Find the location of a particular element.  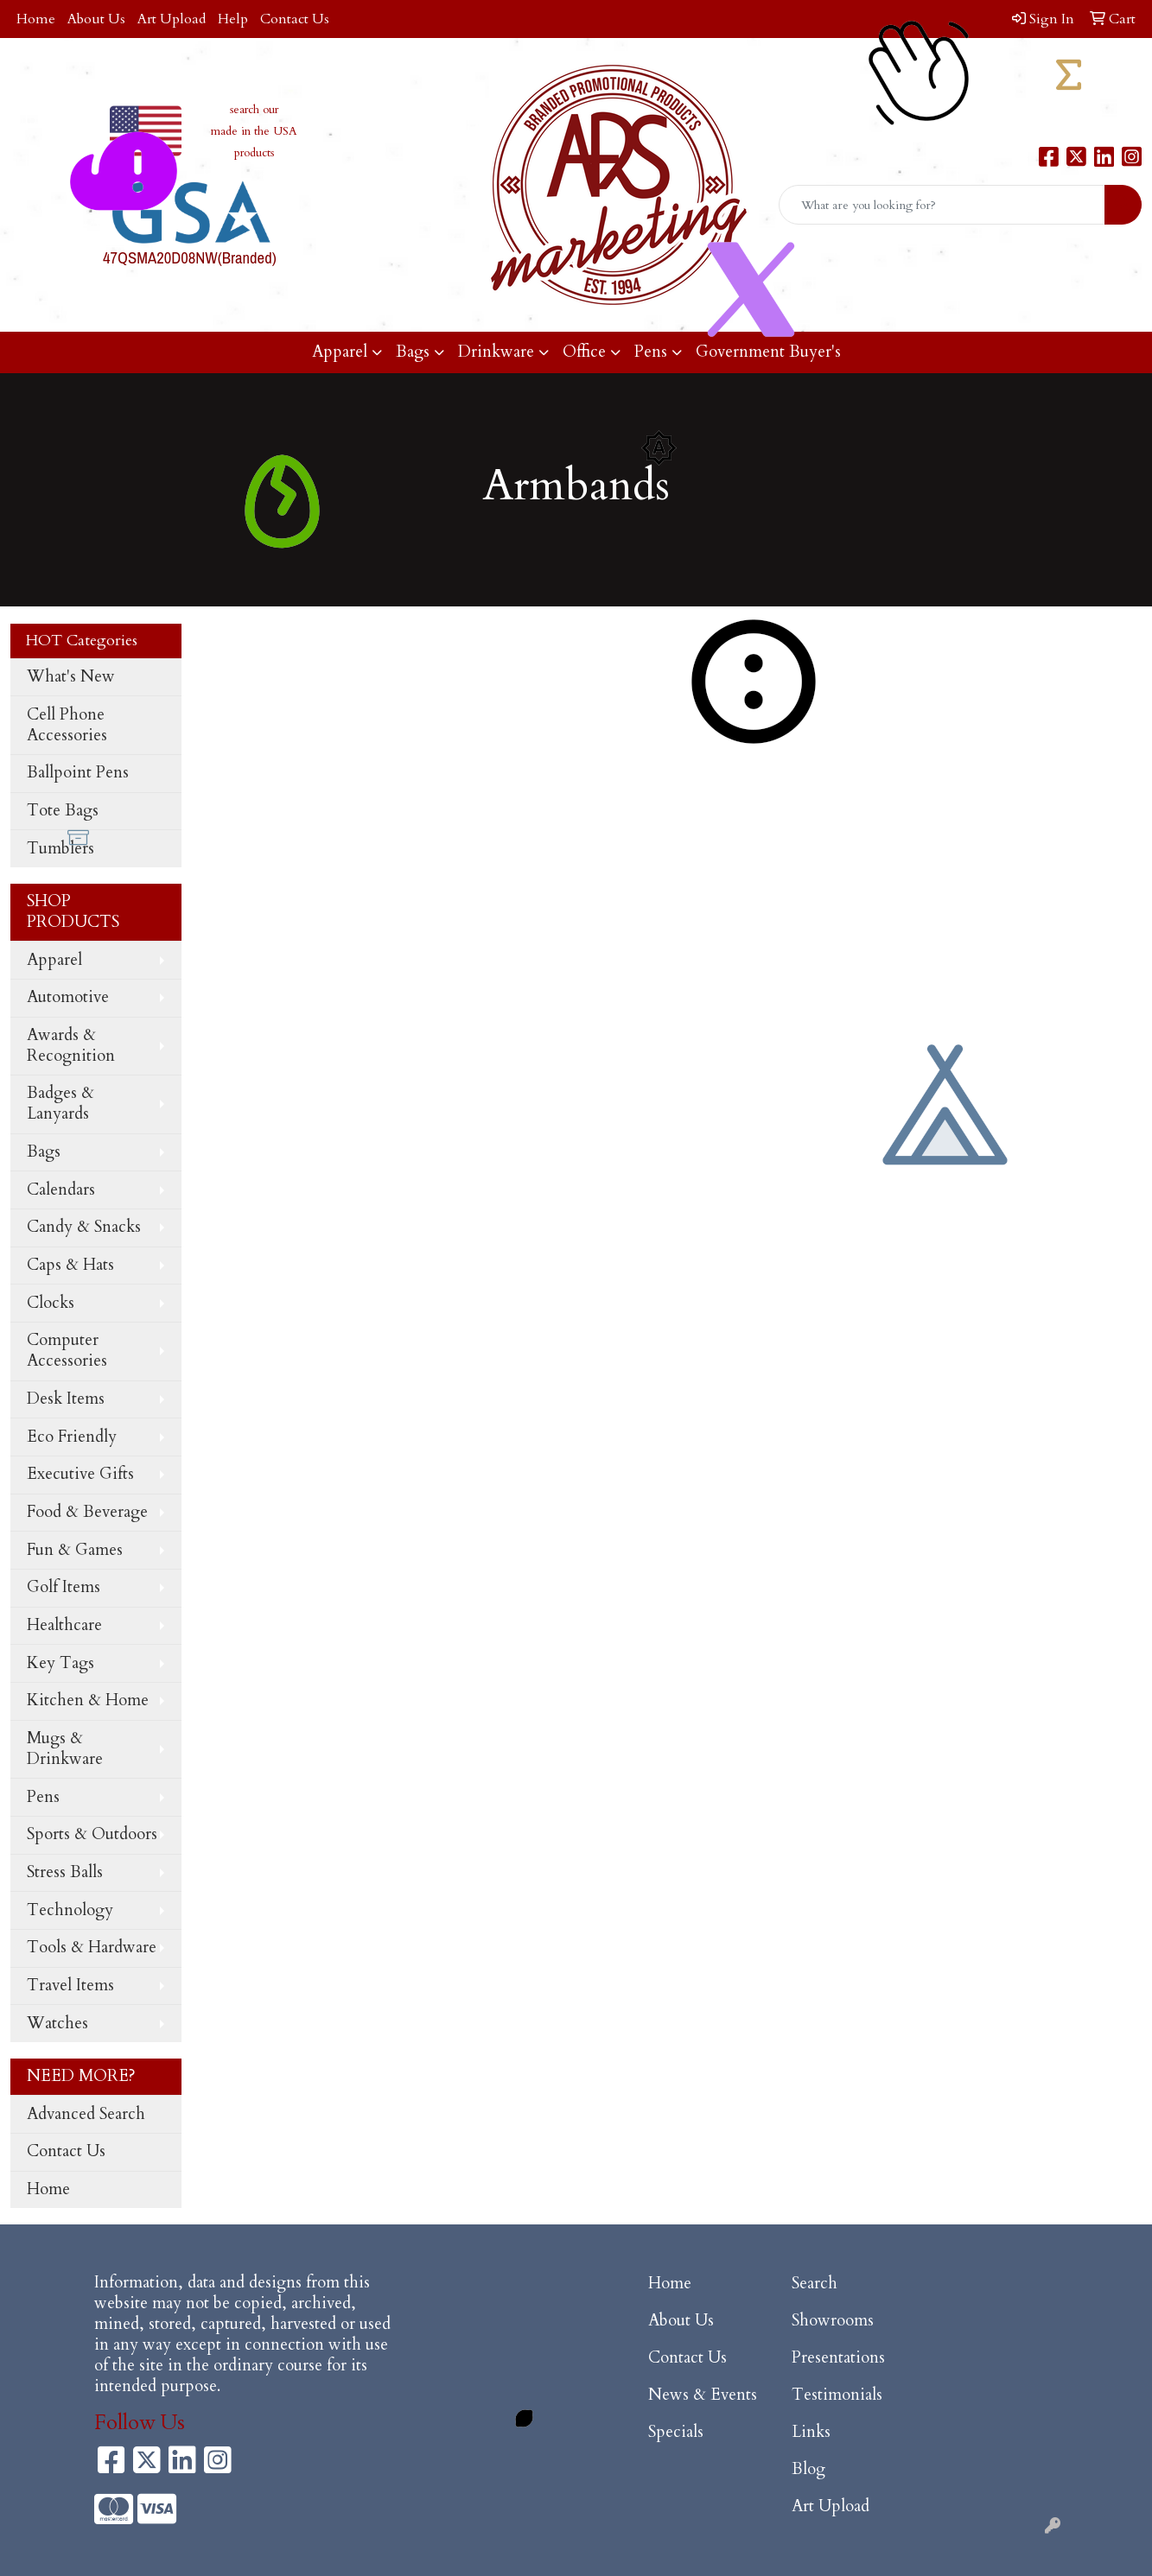

calculate sum or total is located at coordinates (1068, 74).